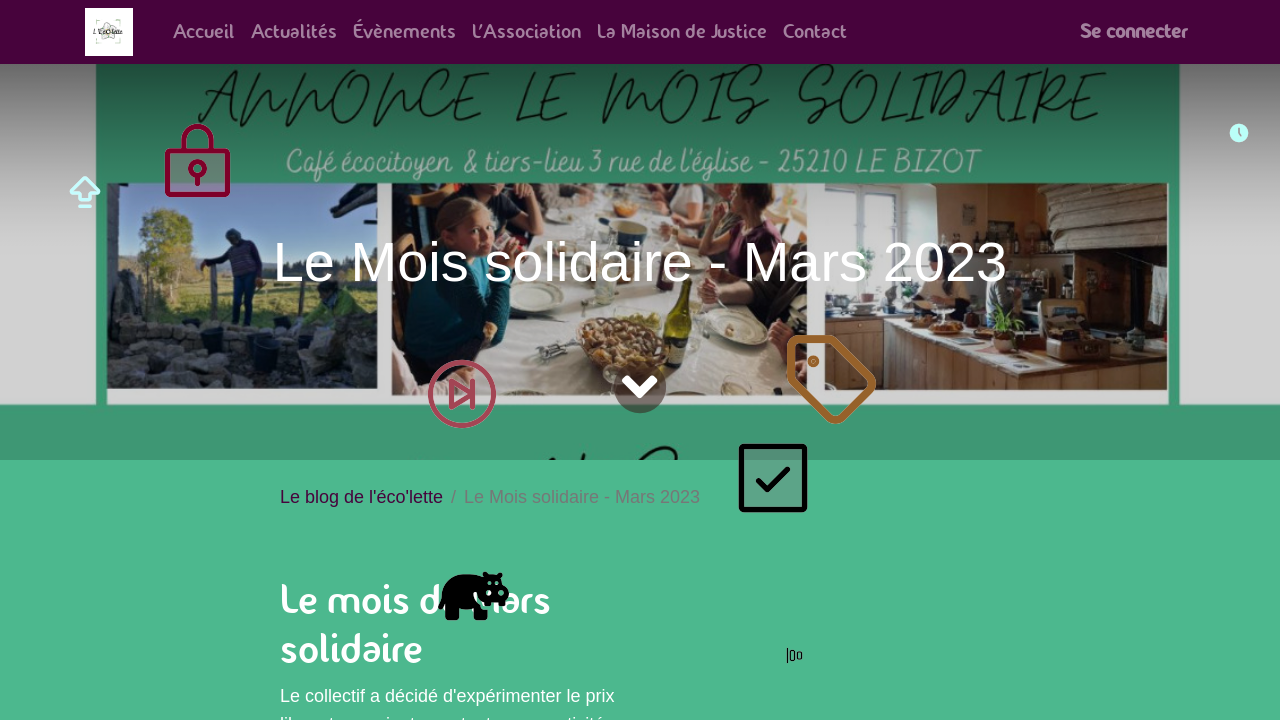 This screenshot has width=1280, height=720. What do you see at coordinates (773, 478) in the screenshot?
I see `mark task as complete` at bounding box center [773, 478].